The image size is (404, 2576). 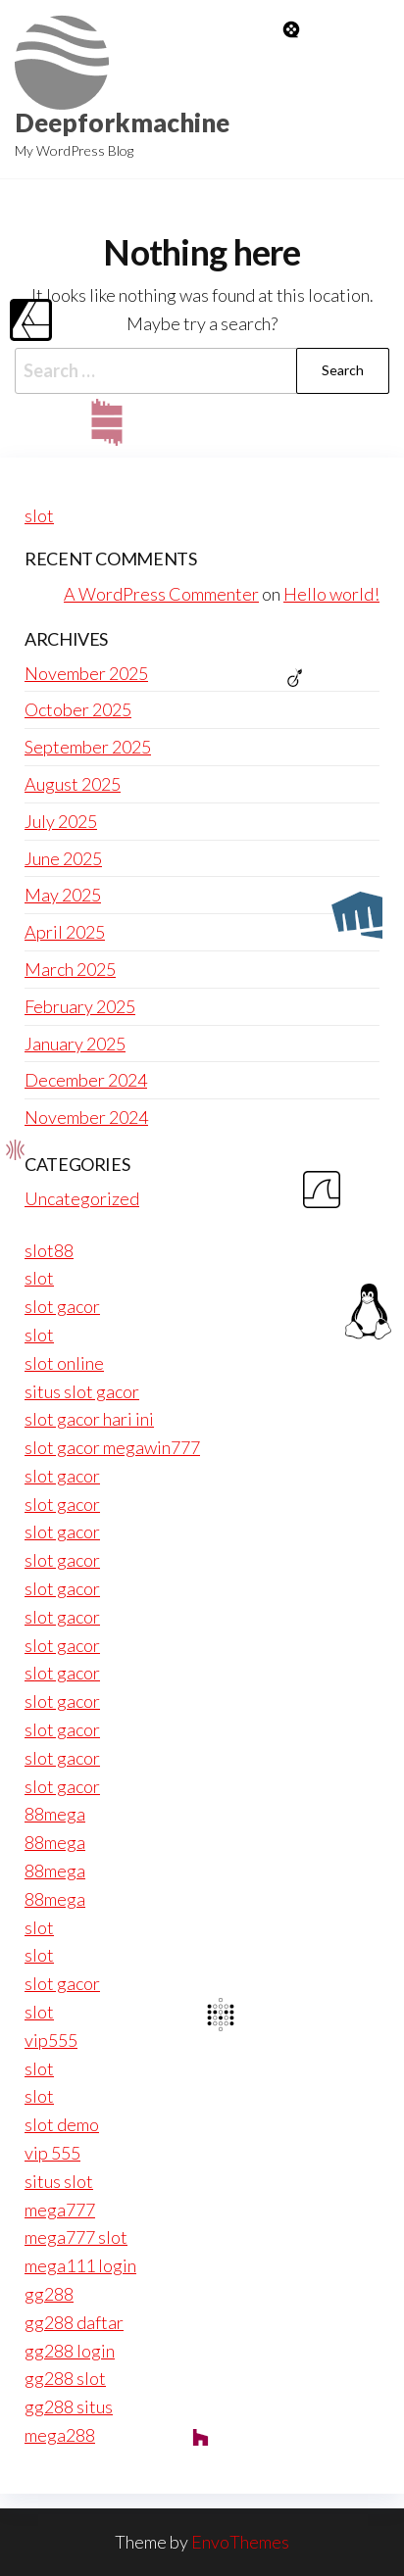 What do you see at coordinates (200, 2437) in the screenshot?
I see `open the houzz app for home design and renovation` at bounding box center [200, 2437].